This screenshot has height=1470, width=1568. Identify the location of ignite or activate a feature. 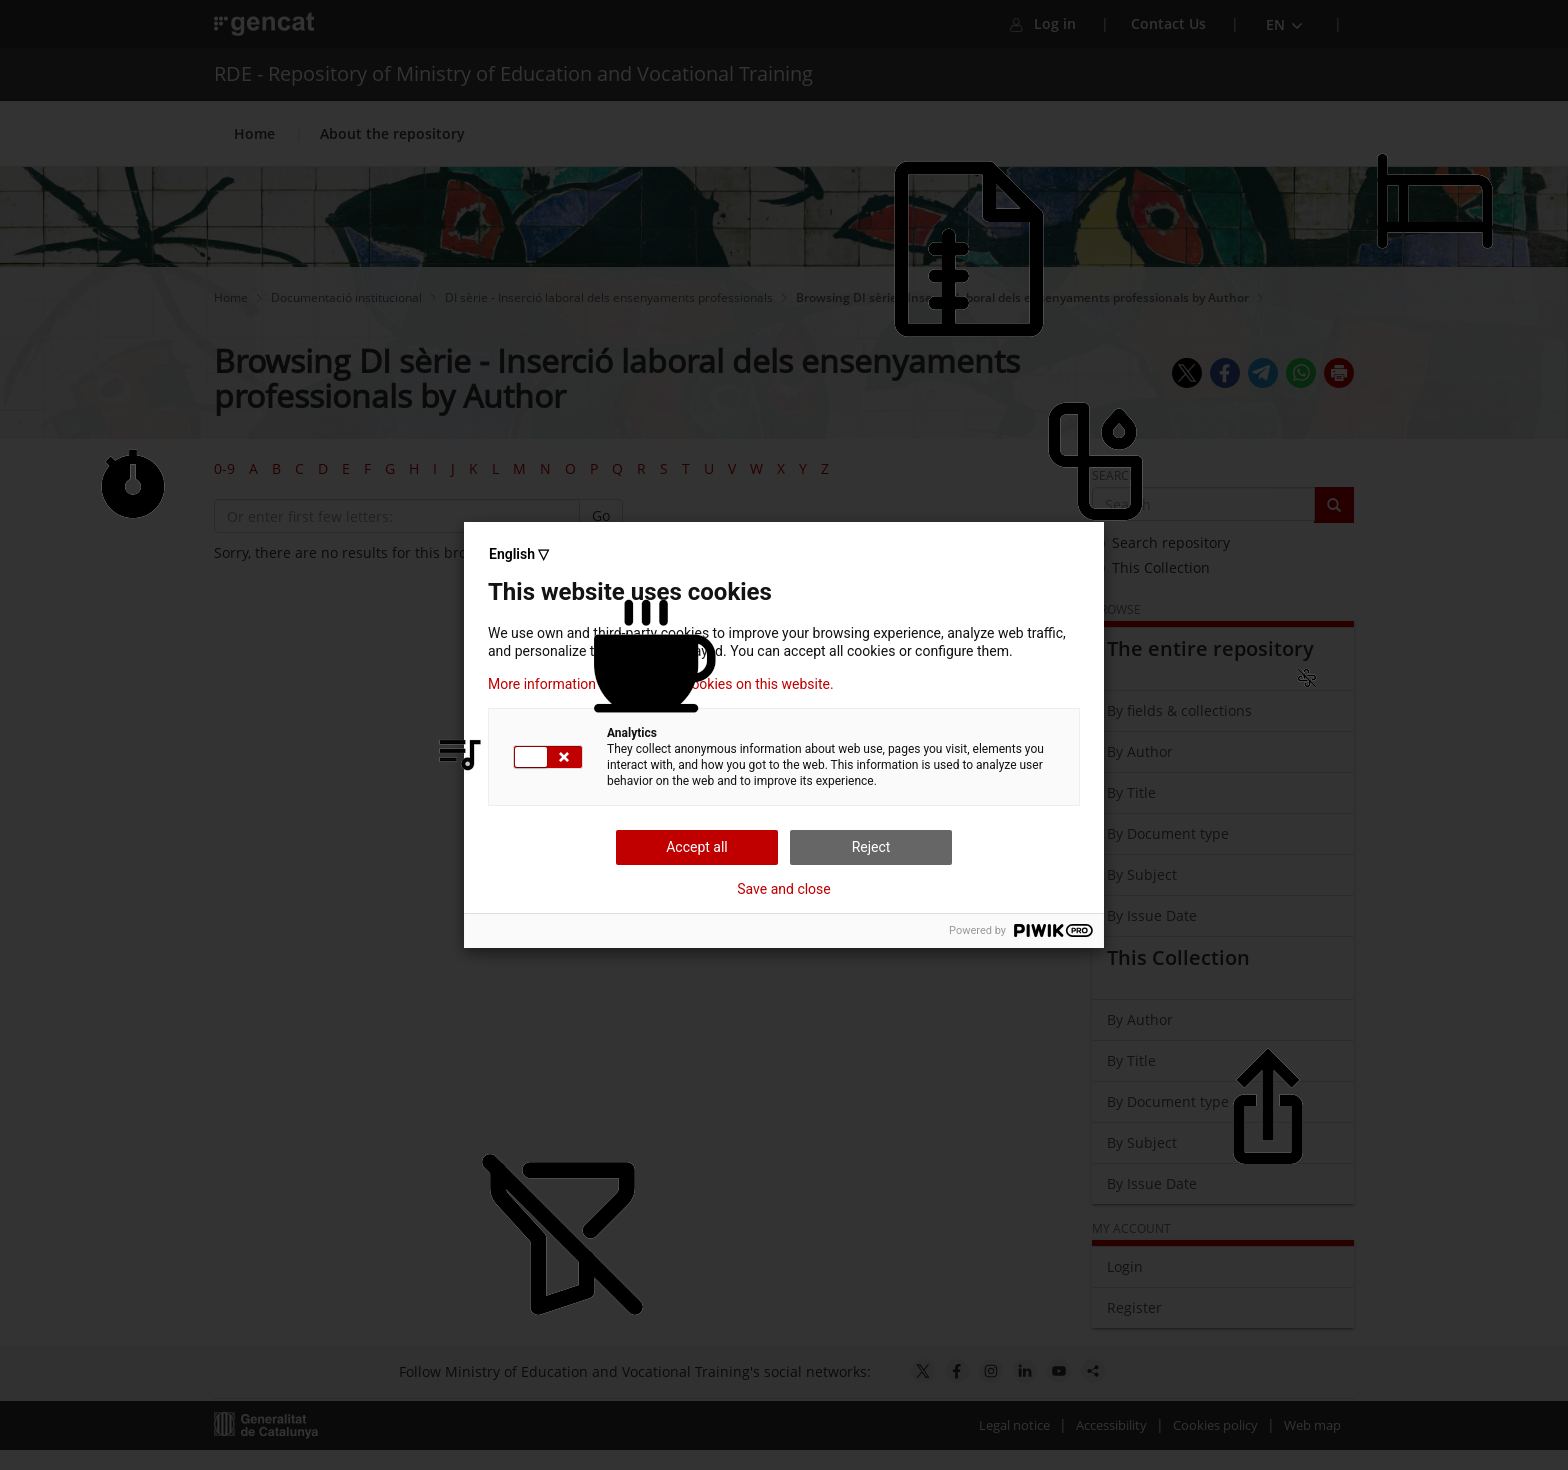
(1095, 461).